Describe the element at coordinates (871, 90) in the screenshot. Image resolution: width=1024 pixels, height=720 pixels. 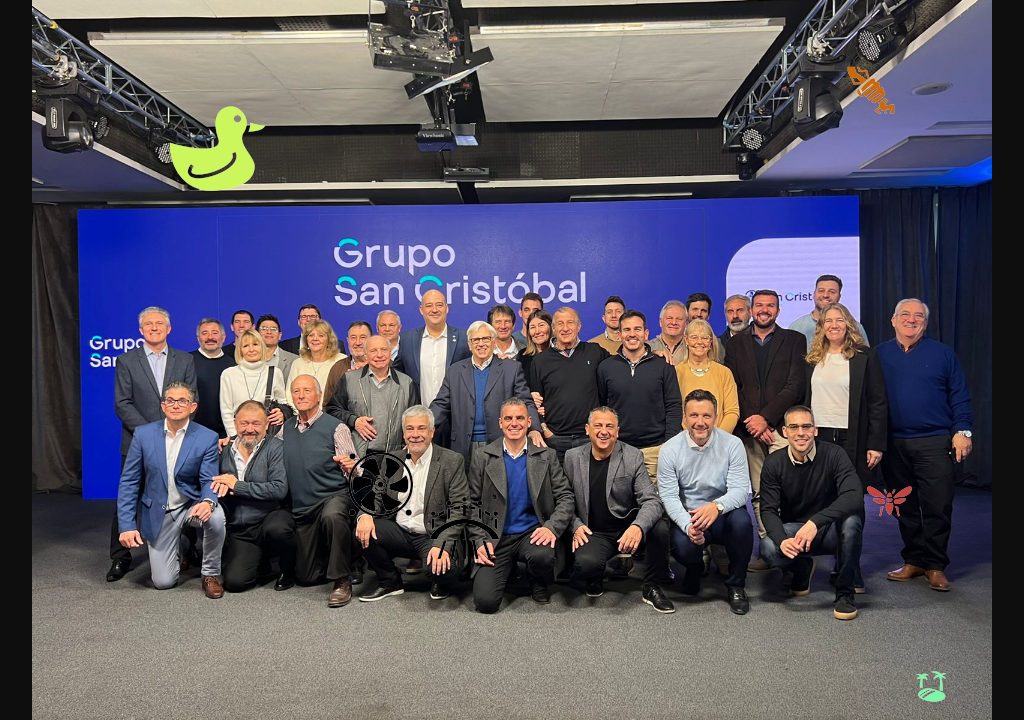
I see `activate thunder or lightning ability` at that location.